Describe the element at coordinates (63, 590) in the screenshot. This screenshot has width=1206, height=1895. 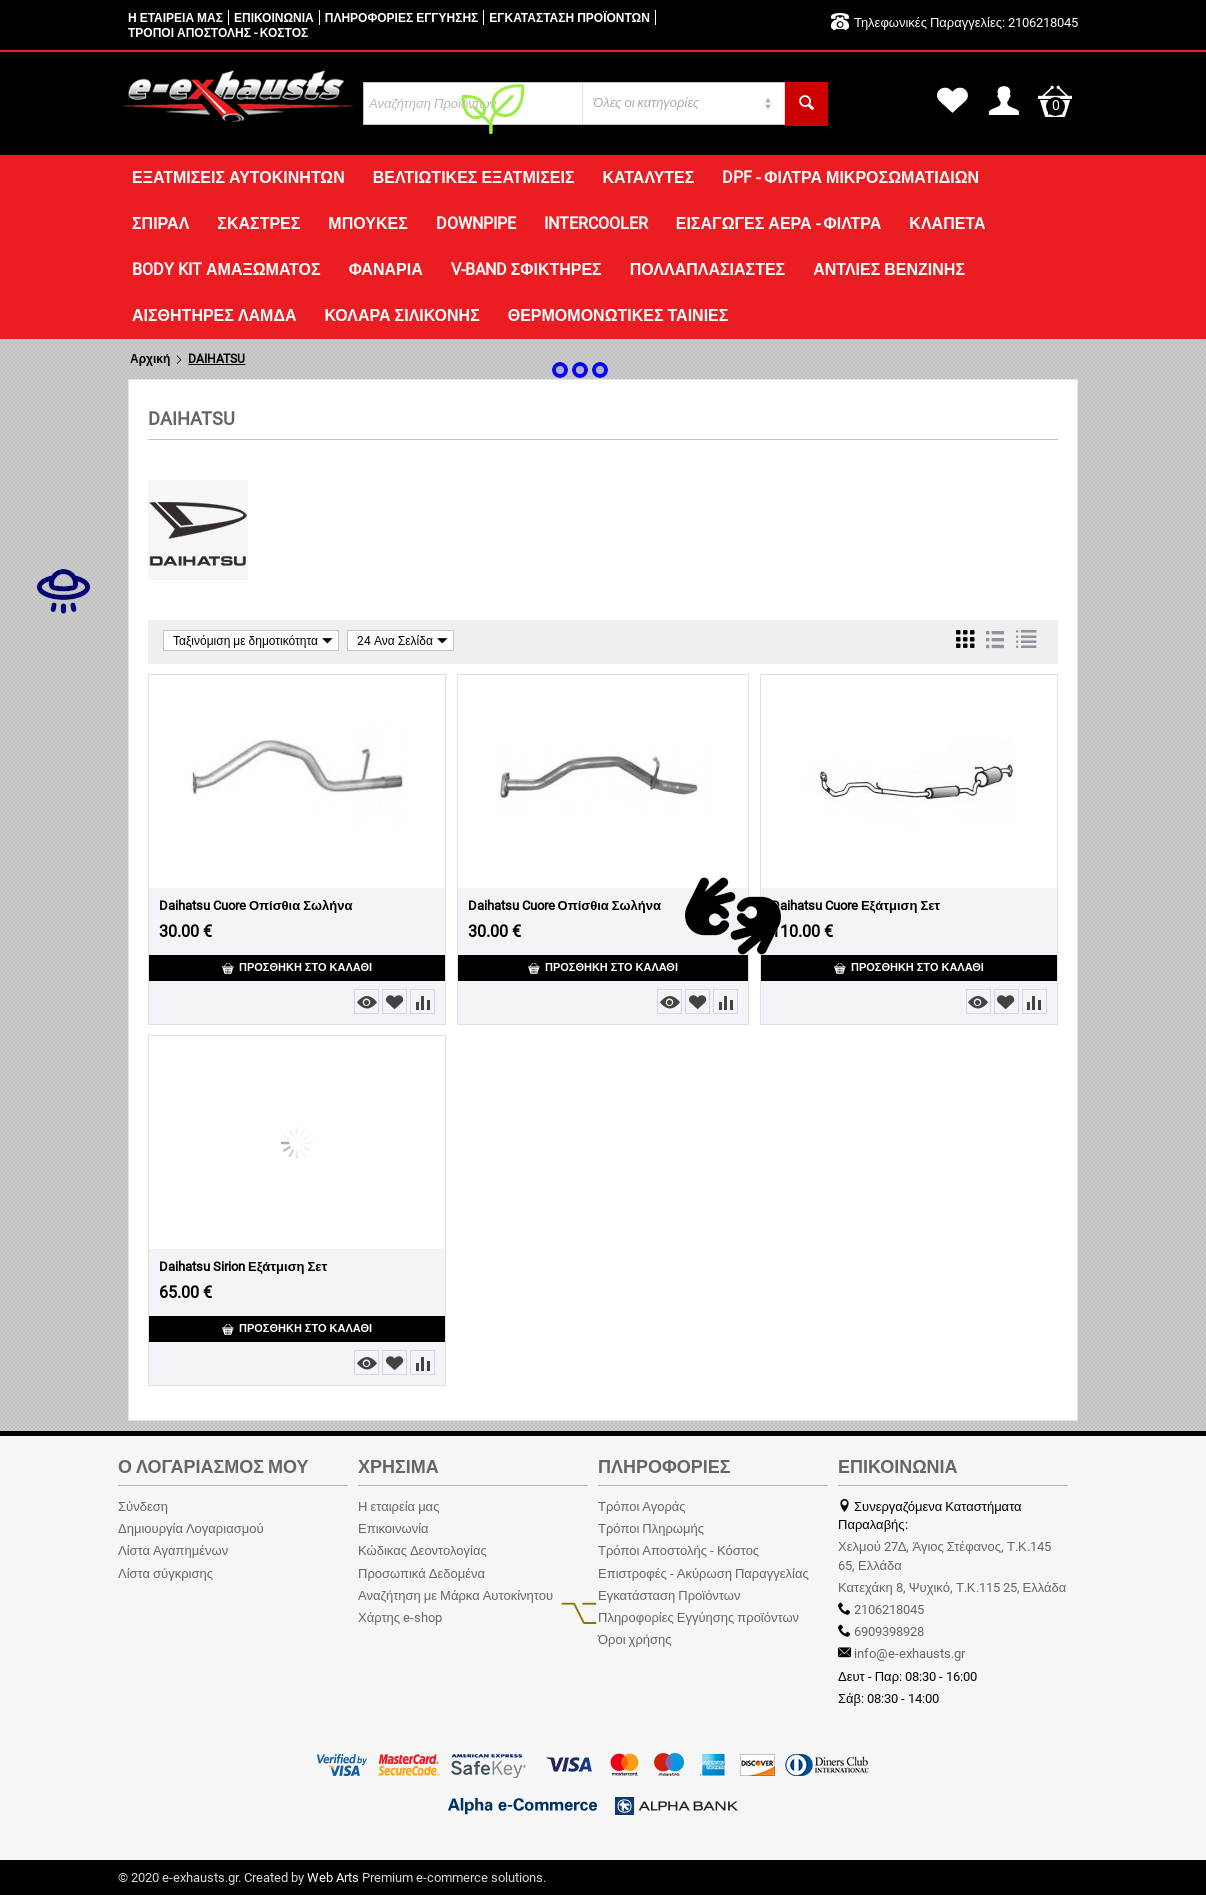
I see `access sci-fi or space-themed content` at that location.